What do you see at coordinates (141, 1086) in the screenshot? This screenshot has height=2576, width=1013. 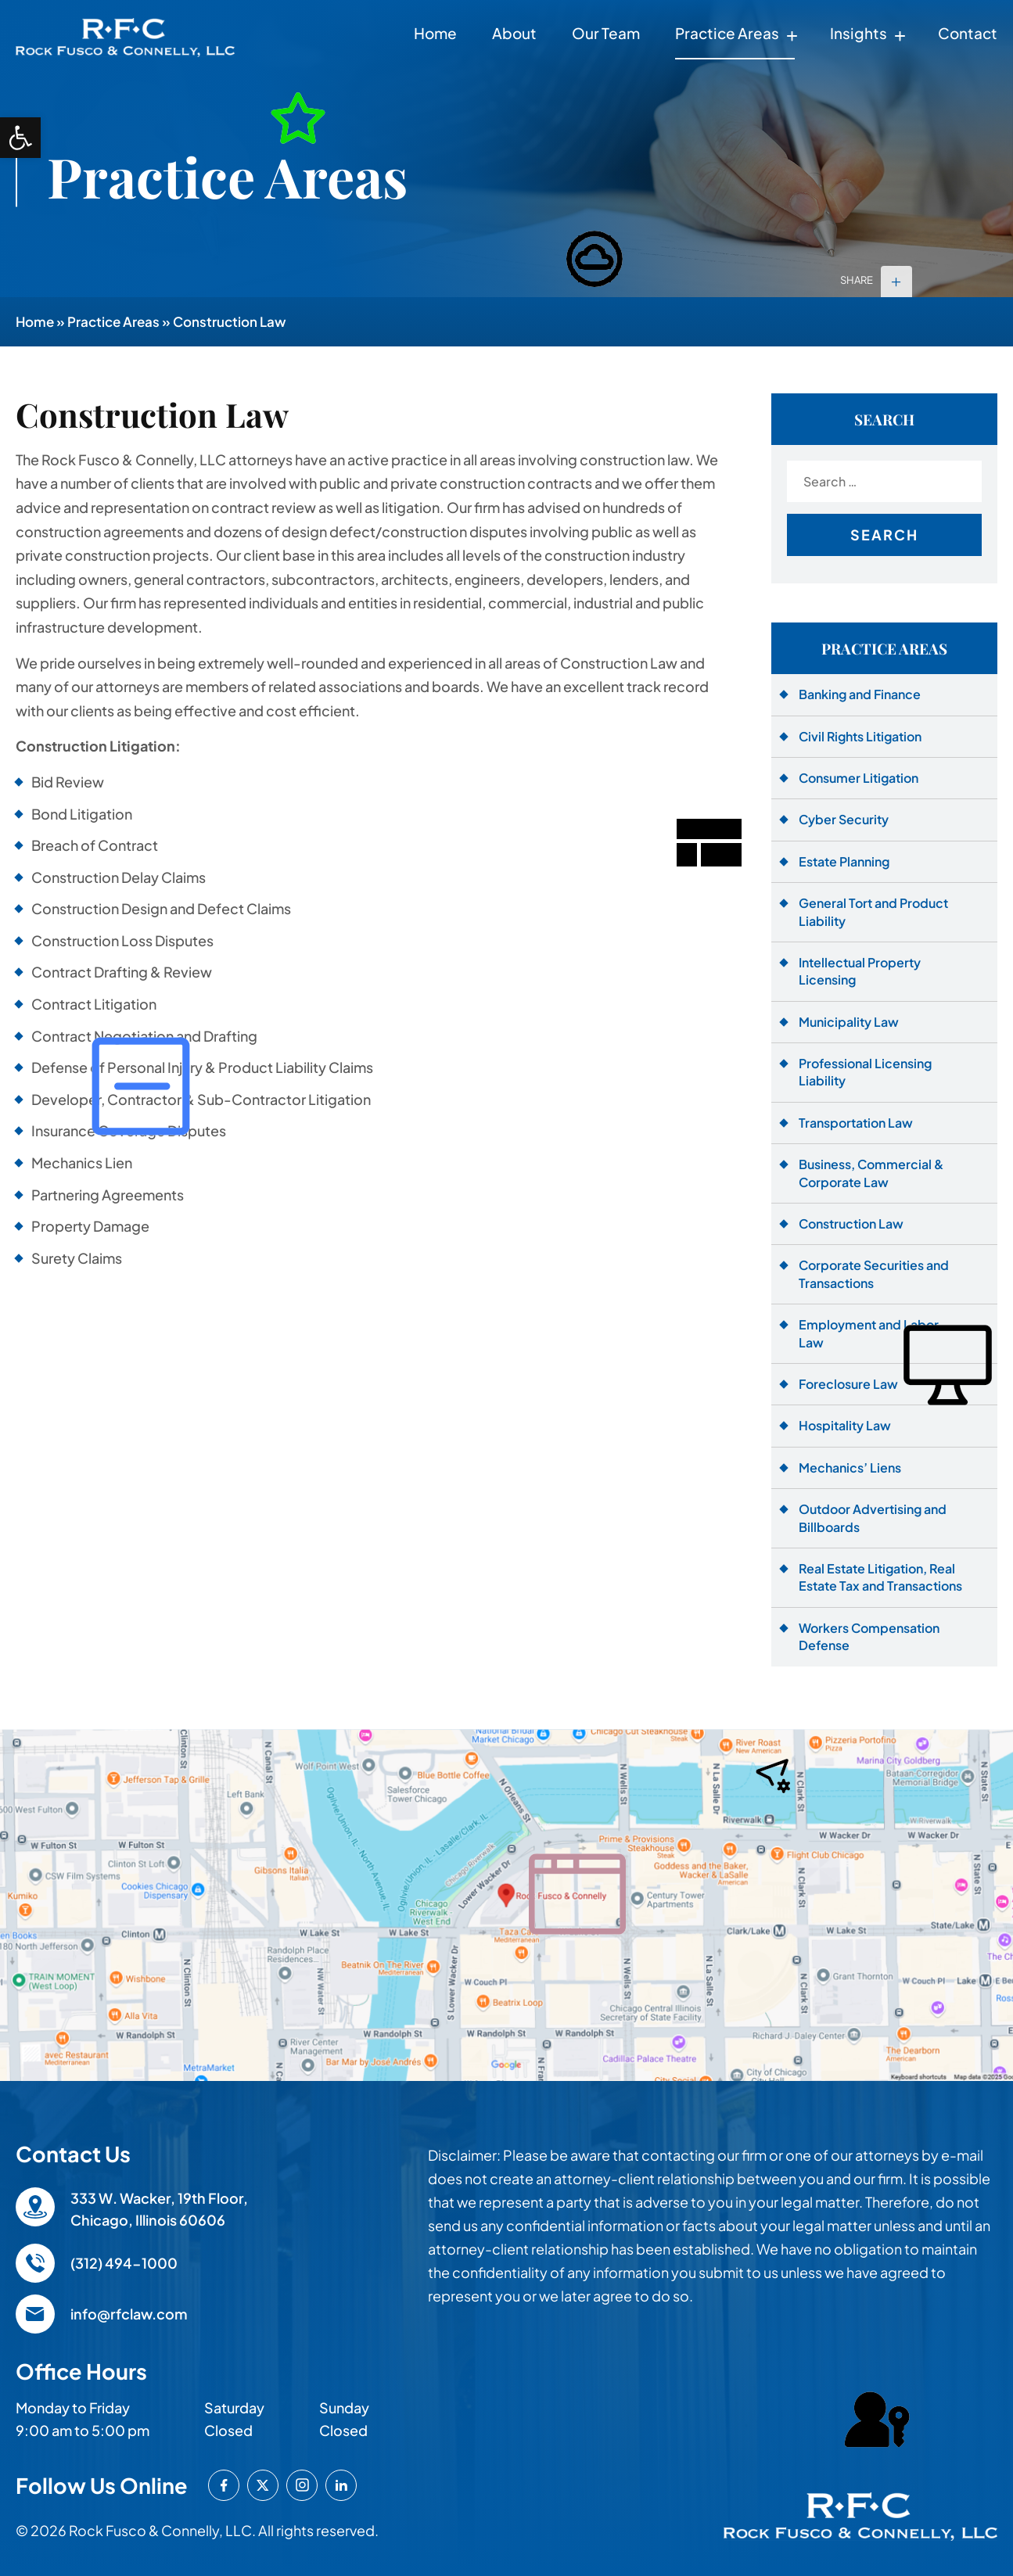 I see `remove item from diff comparison` at bounding box center [141, 1086].